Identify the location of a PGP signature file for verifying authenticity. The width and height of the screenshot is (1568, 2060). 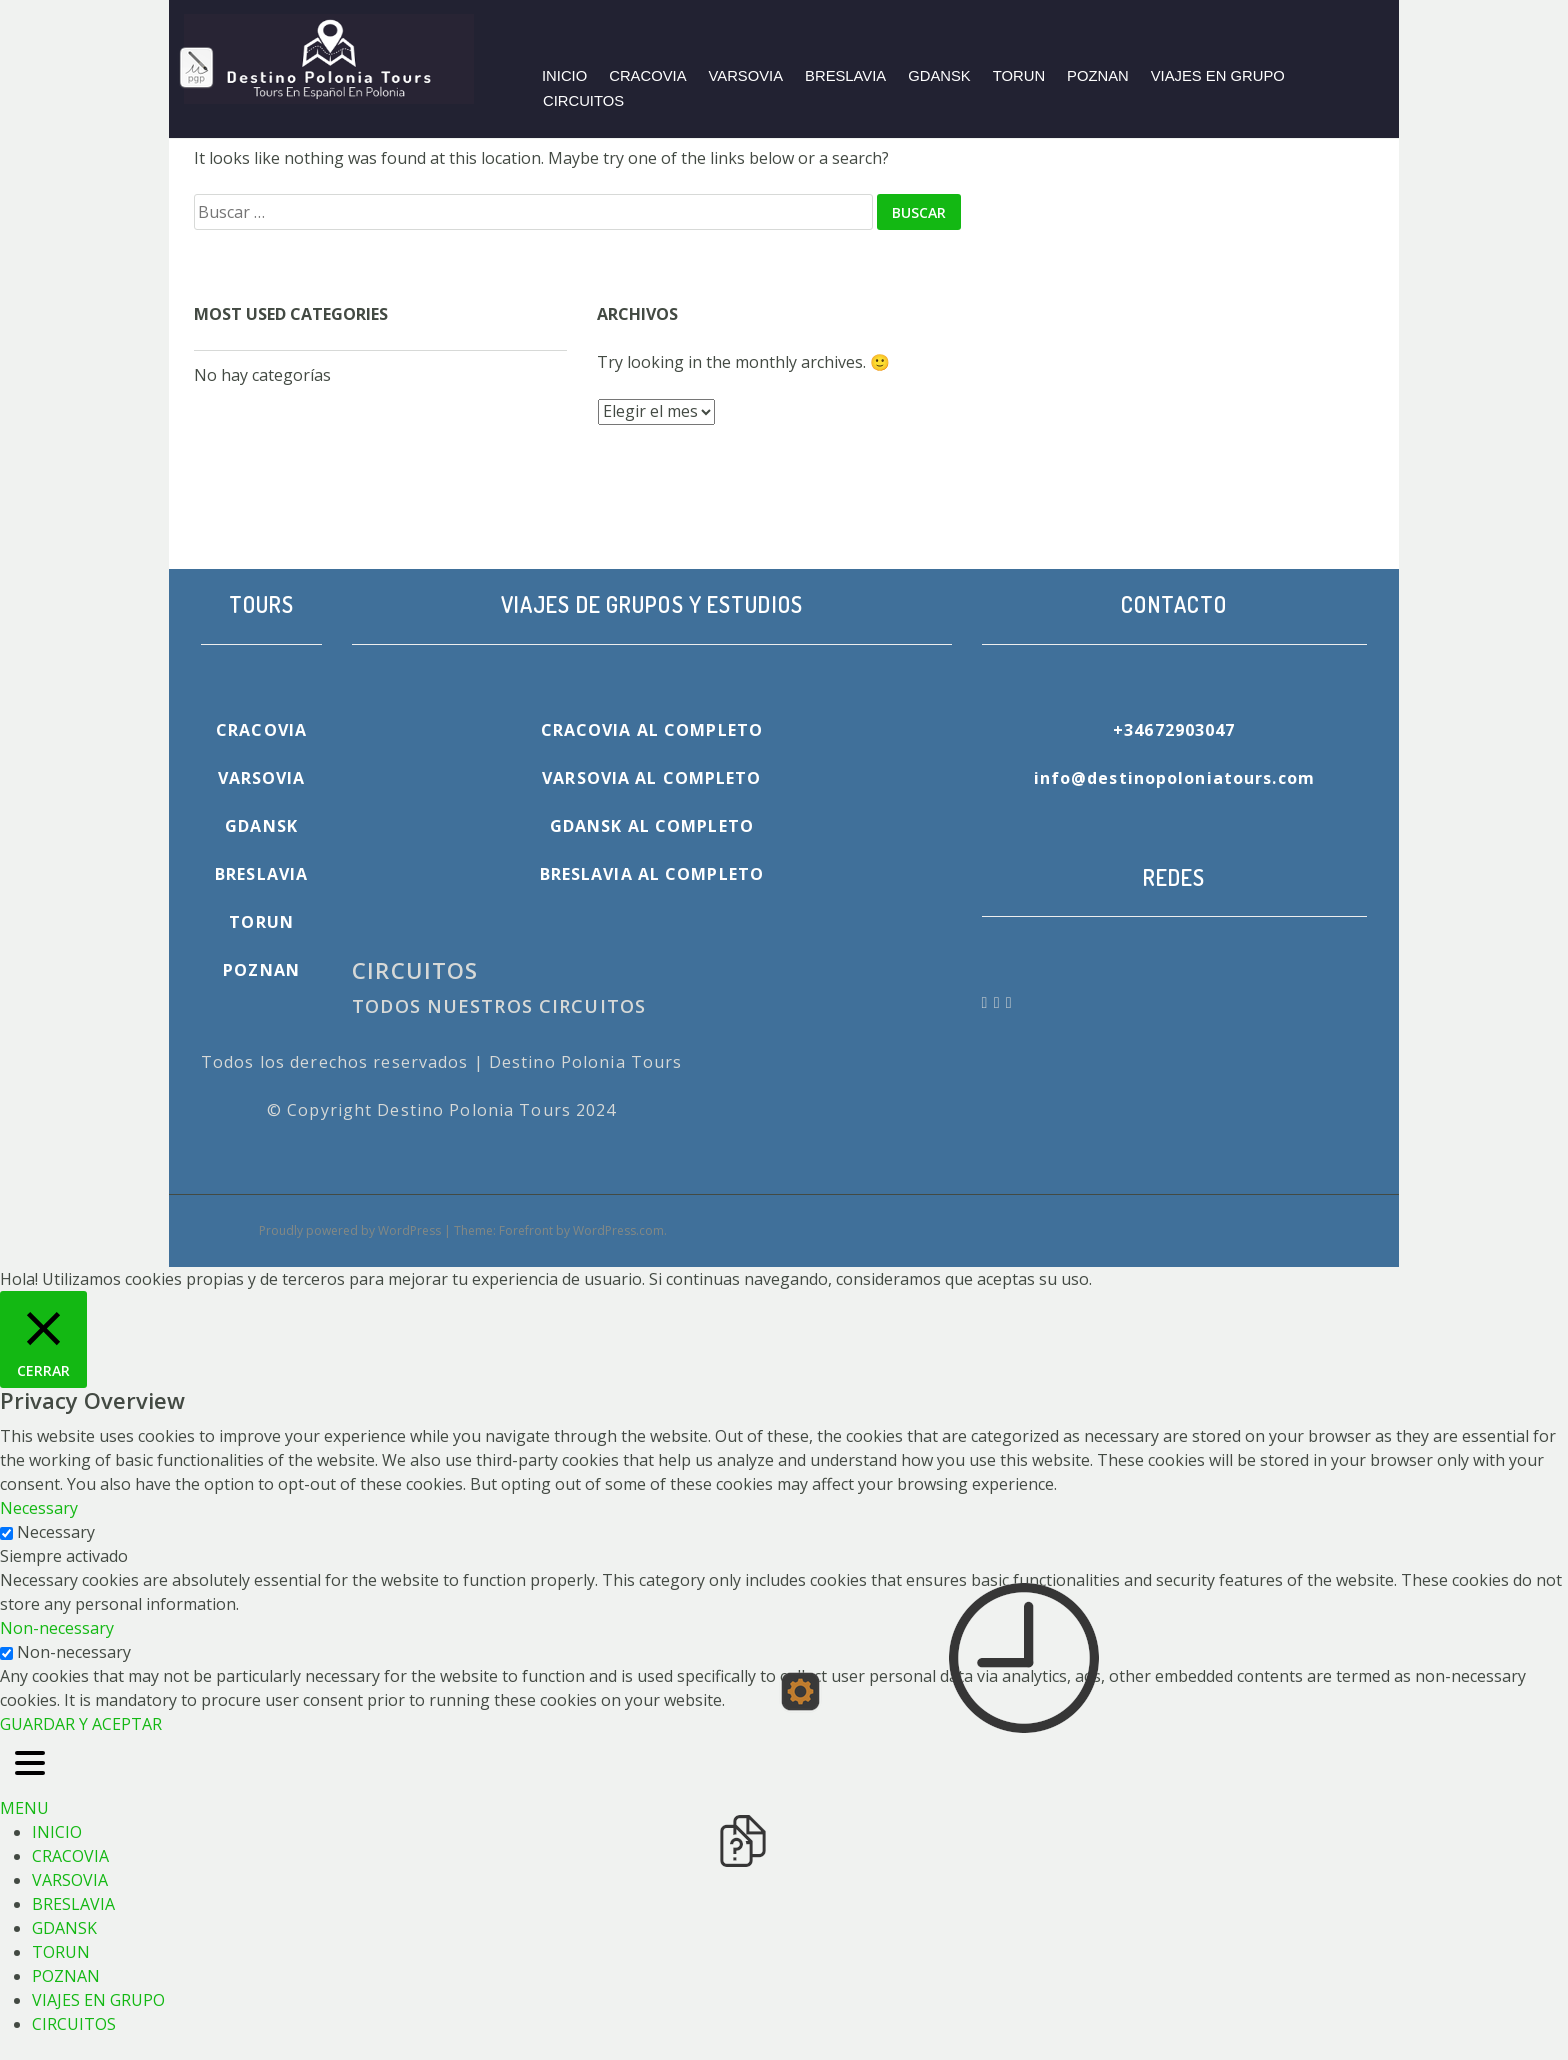
(196, 67).